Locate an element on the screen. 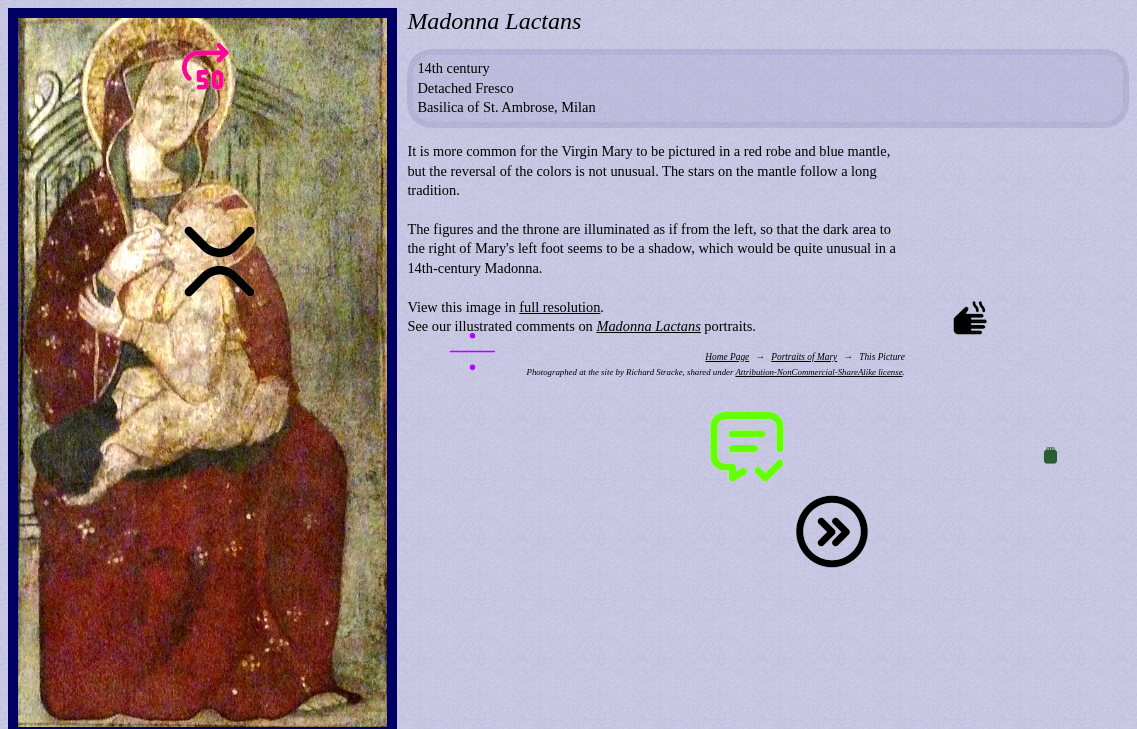 The width and height of the screenshot is (1137, 729). activate hand dryer is located at coordinates (971, 317).